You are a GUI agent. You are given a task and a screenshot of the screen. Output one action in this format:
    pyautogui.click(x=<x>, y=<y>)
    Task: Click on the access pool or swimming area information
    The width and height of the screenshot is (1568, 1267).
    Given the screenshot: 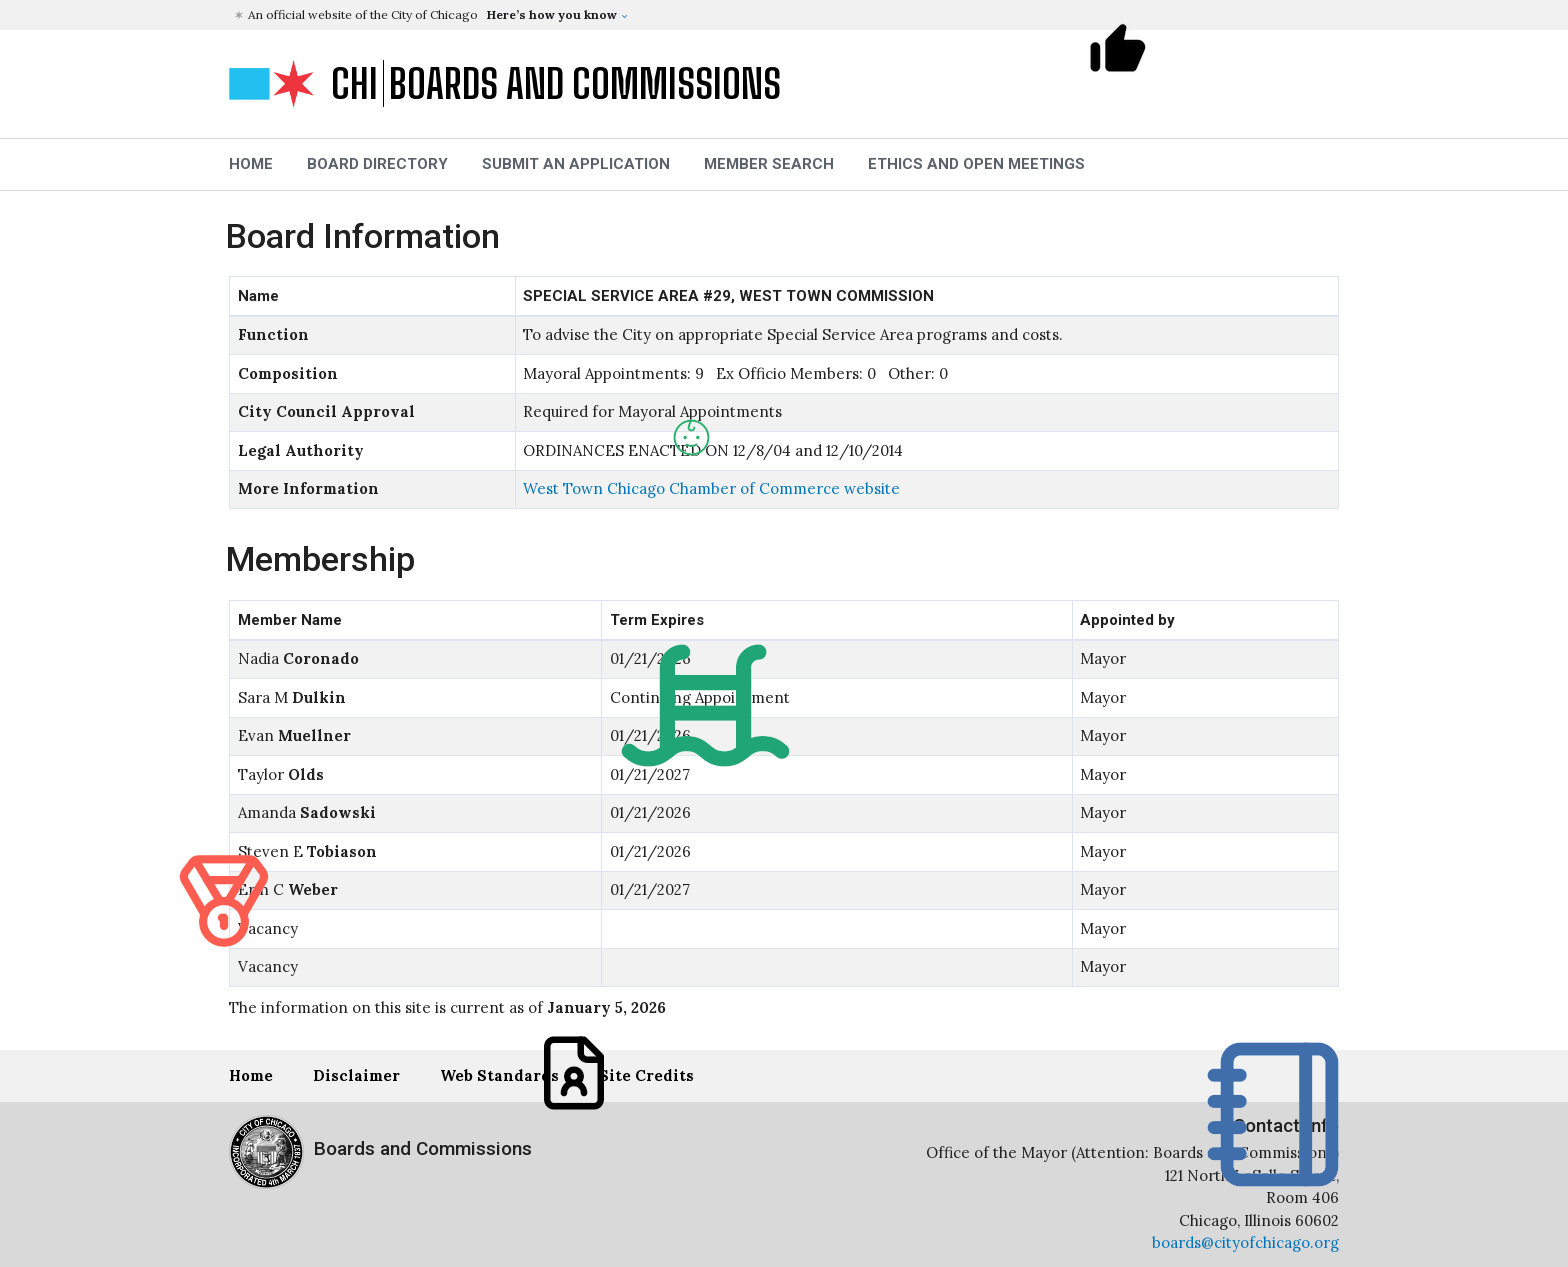 What is the action you would take?
    pyautogui.click(x=705, y=705)
    